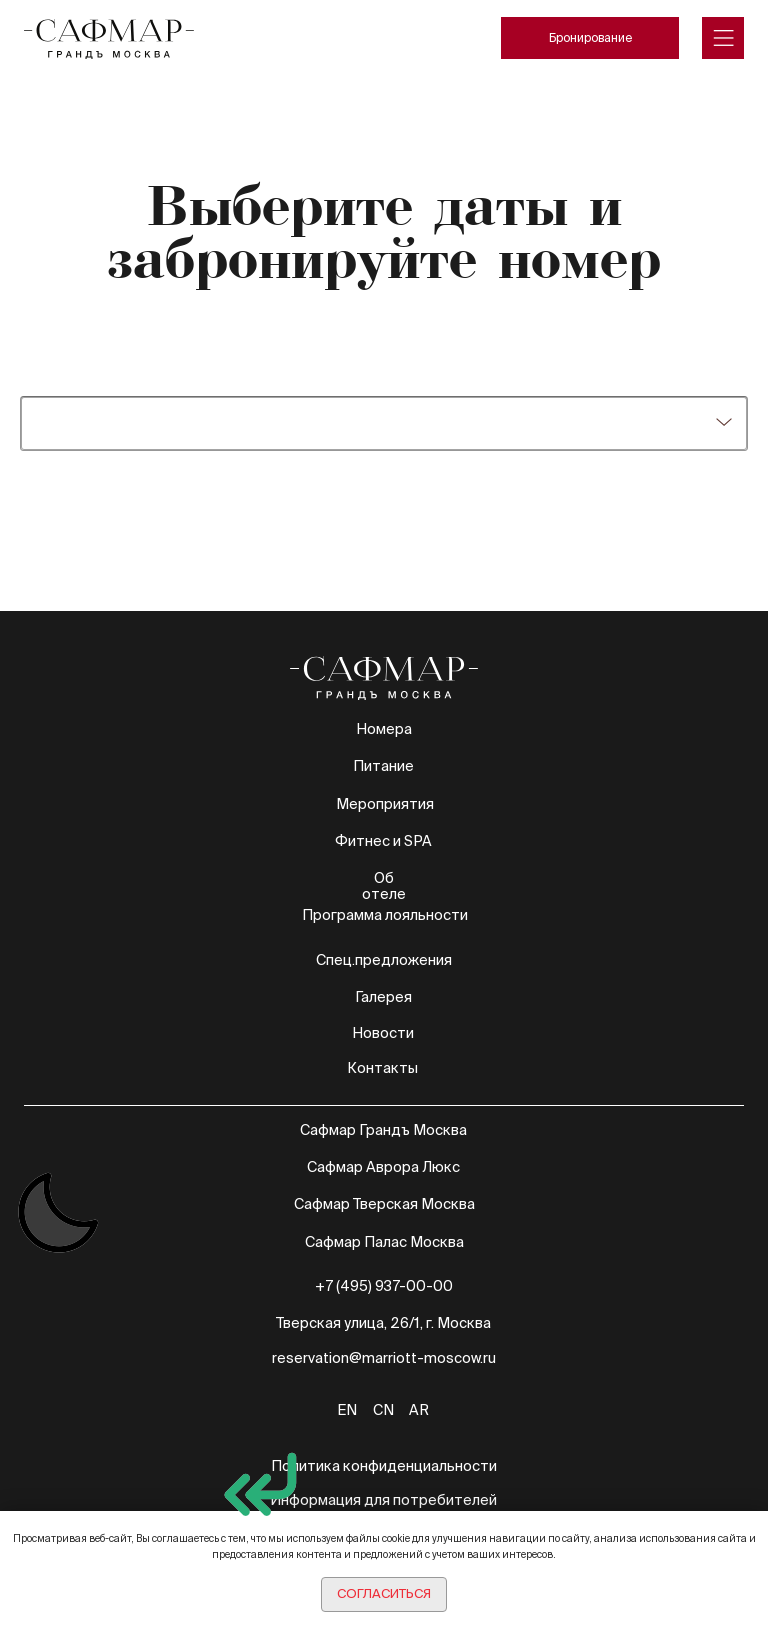 The image size is (768, 1632). I want to click on reply all to a message or email, so click(262, 1486).